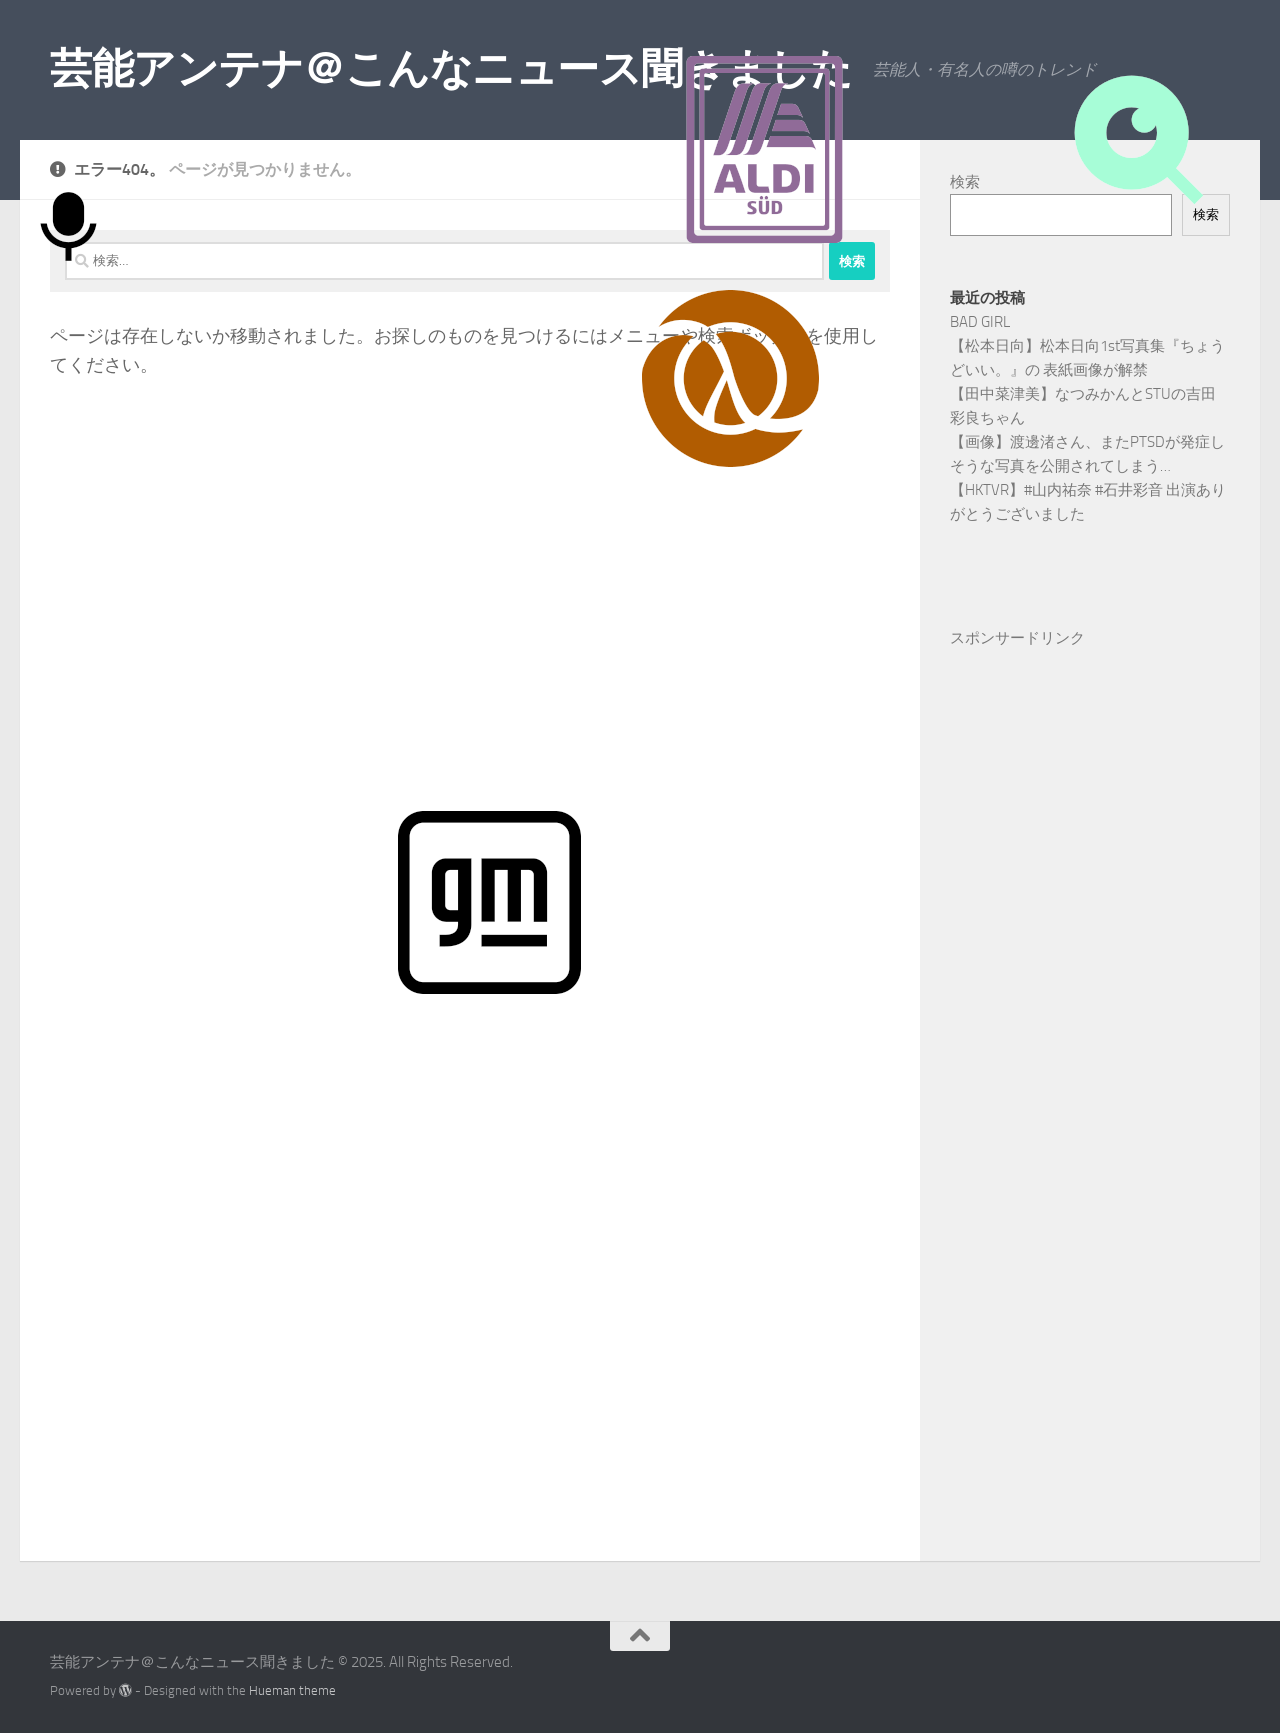  Describe the element at coordinates (764, 149) in the screenshot. I see `aldi süd company logo` at that location.